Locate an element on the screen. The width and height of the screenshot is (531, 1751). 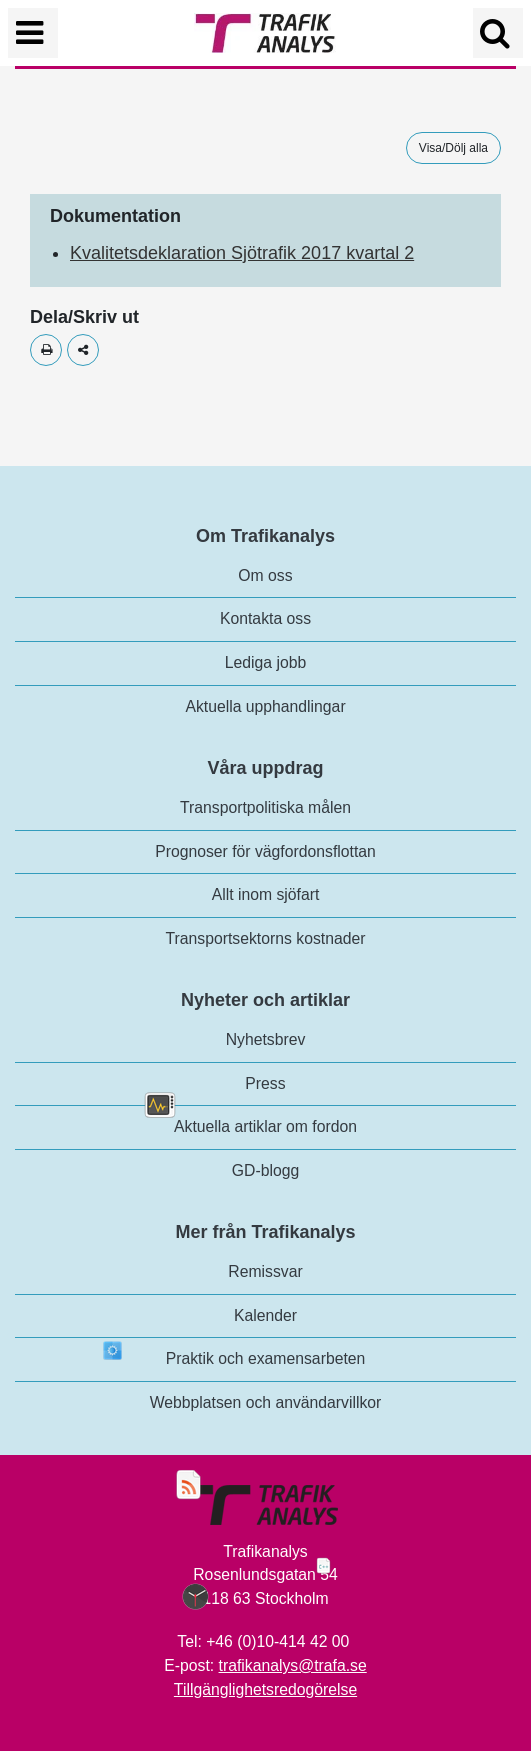
indicates a time-sensitive or urgent item is located at coordinates (195, 1596).